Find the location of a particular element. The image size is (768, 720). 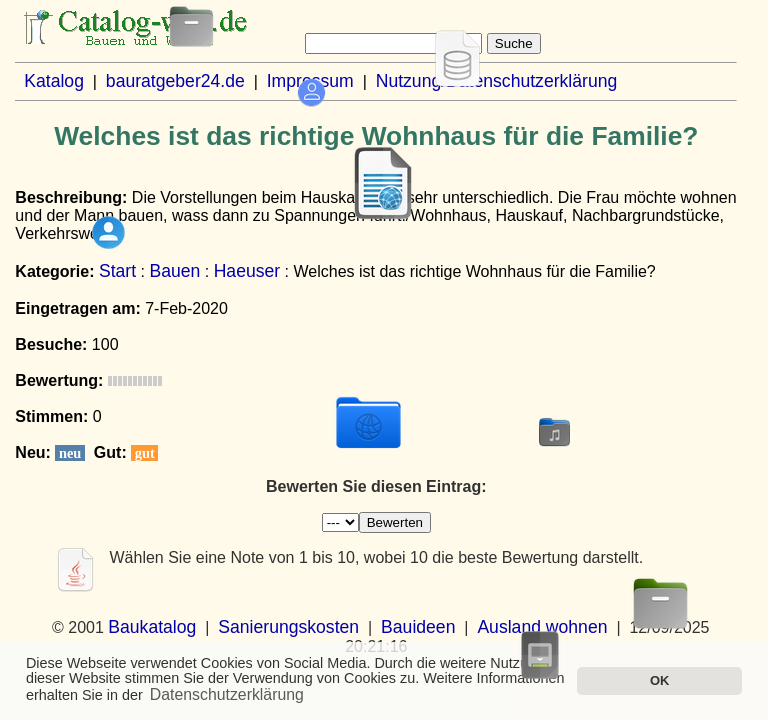

view user profile information is located at coordinates (108, 232).